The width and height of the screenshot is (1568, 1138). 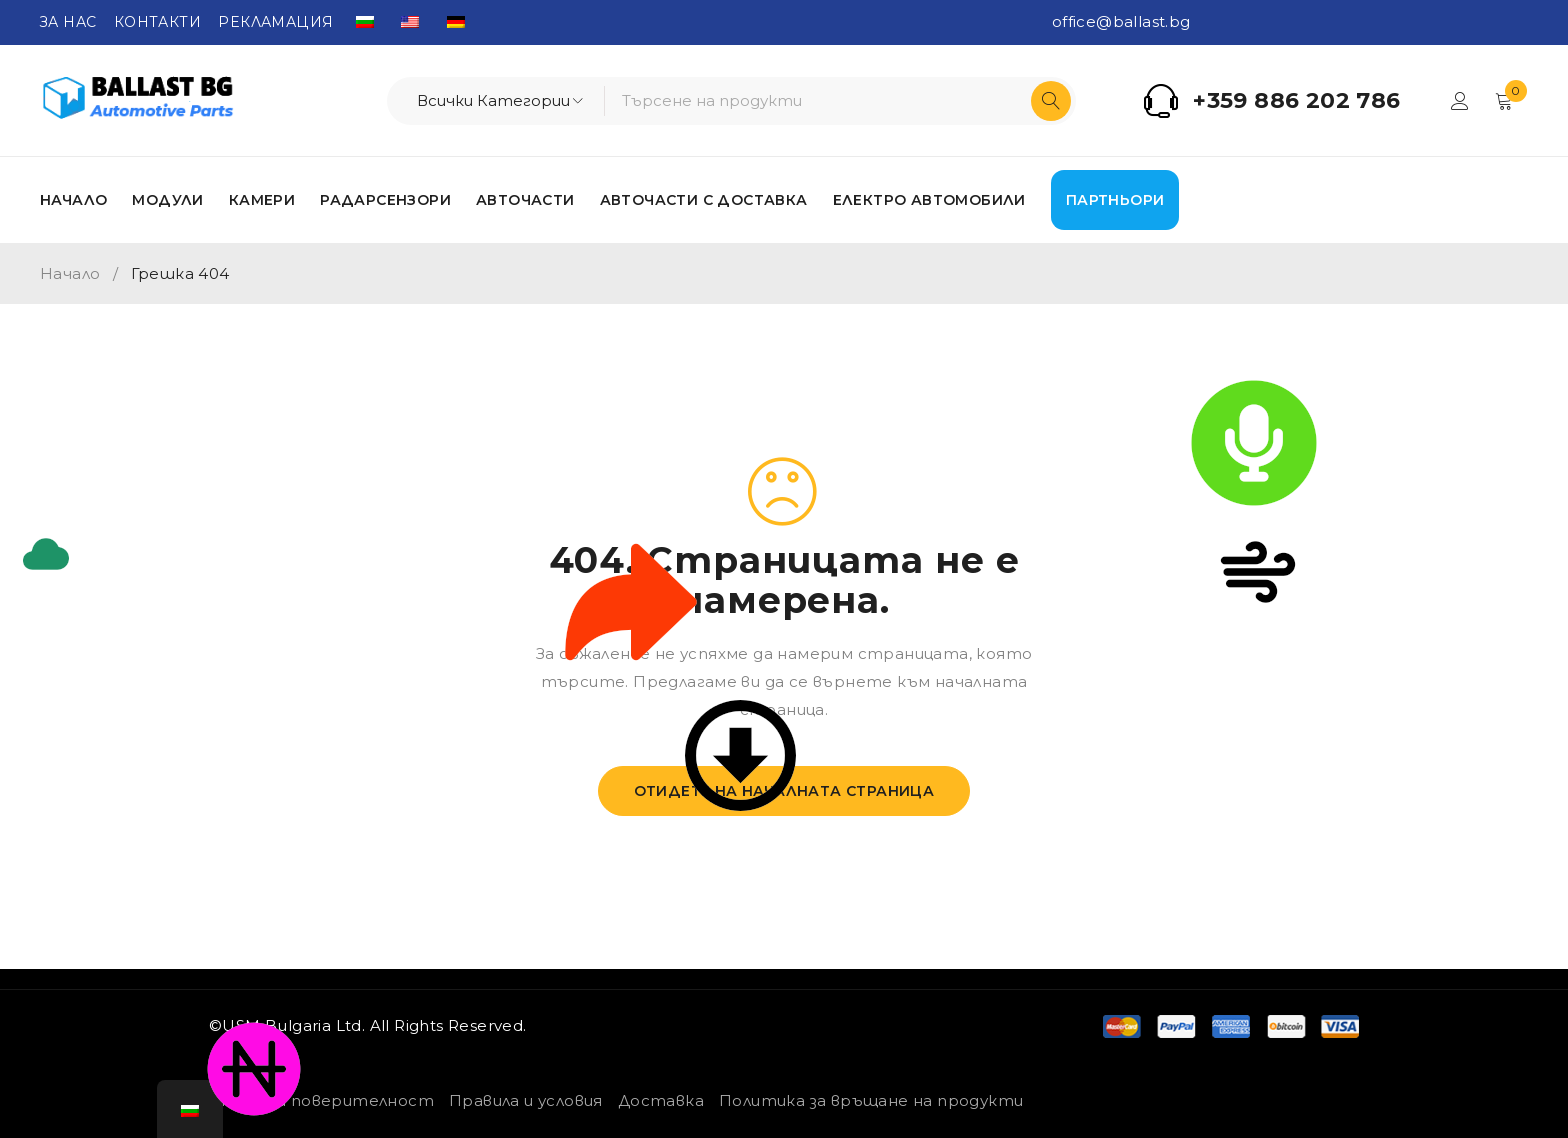 What do you see at coordinates (1254, 443) in the screenshot?
I see `tap to start voice recording` at bounding box center [1254, 443].